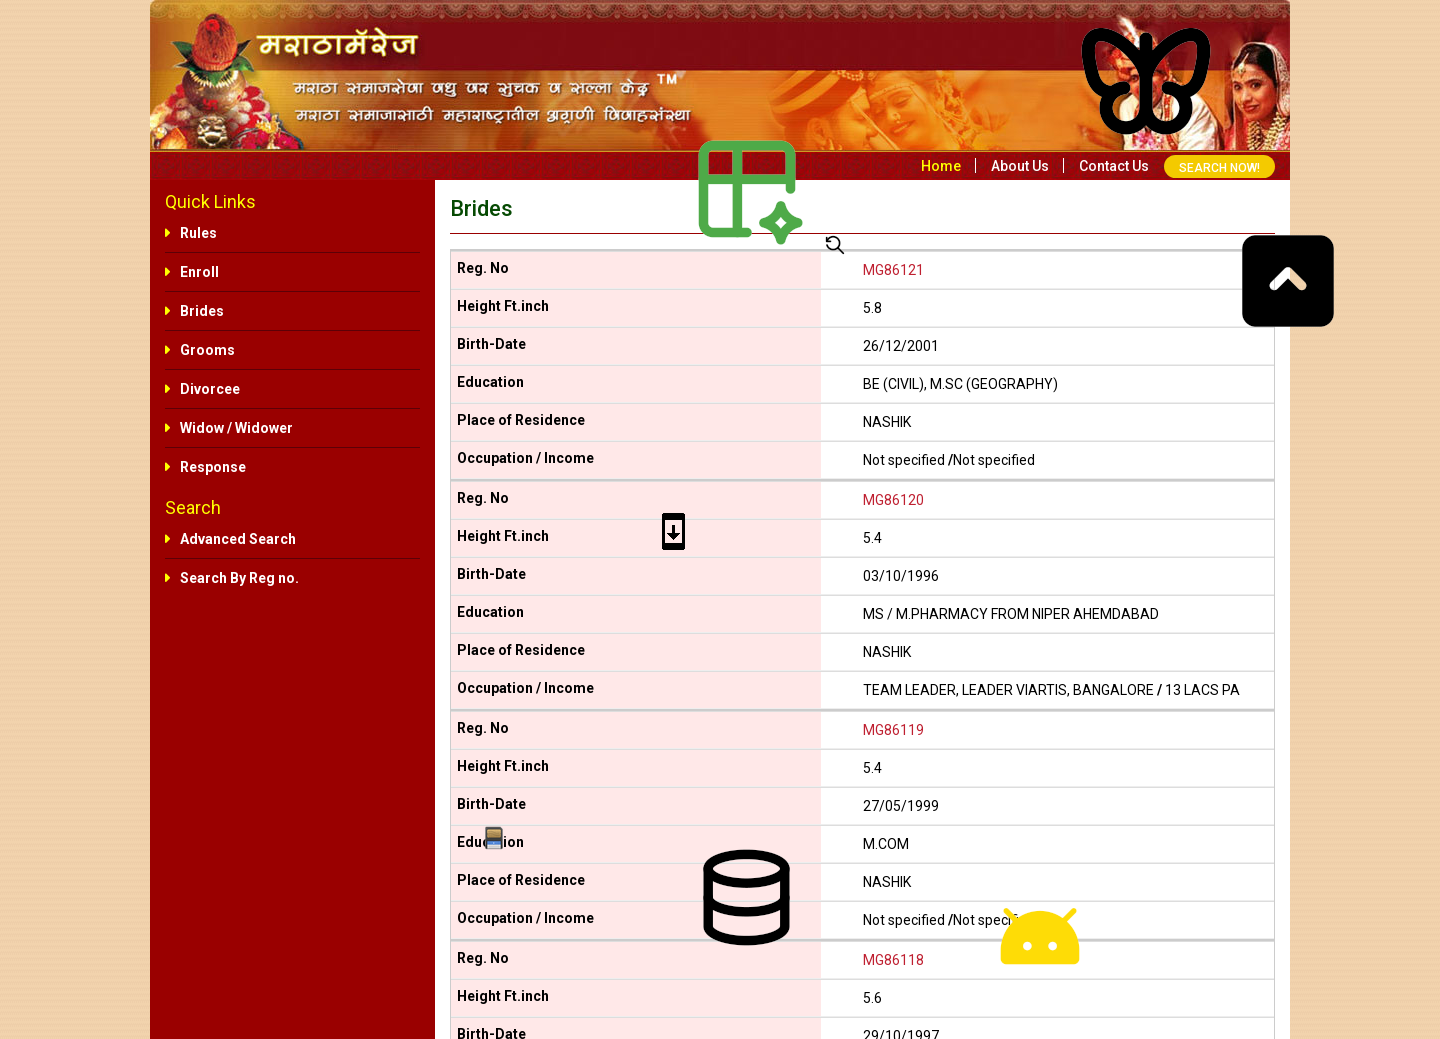  I want to click on indicates a transformation or metamorphosis feature, so click(1146, 79).